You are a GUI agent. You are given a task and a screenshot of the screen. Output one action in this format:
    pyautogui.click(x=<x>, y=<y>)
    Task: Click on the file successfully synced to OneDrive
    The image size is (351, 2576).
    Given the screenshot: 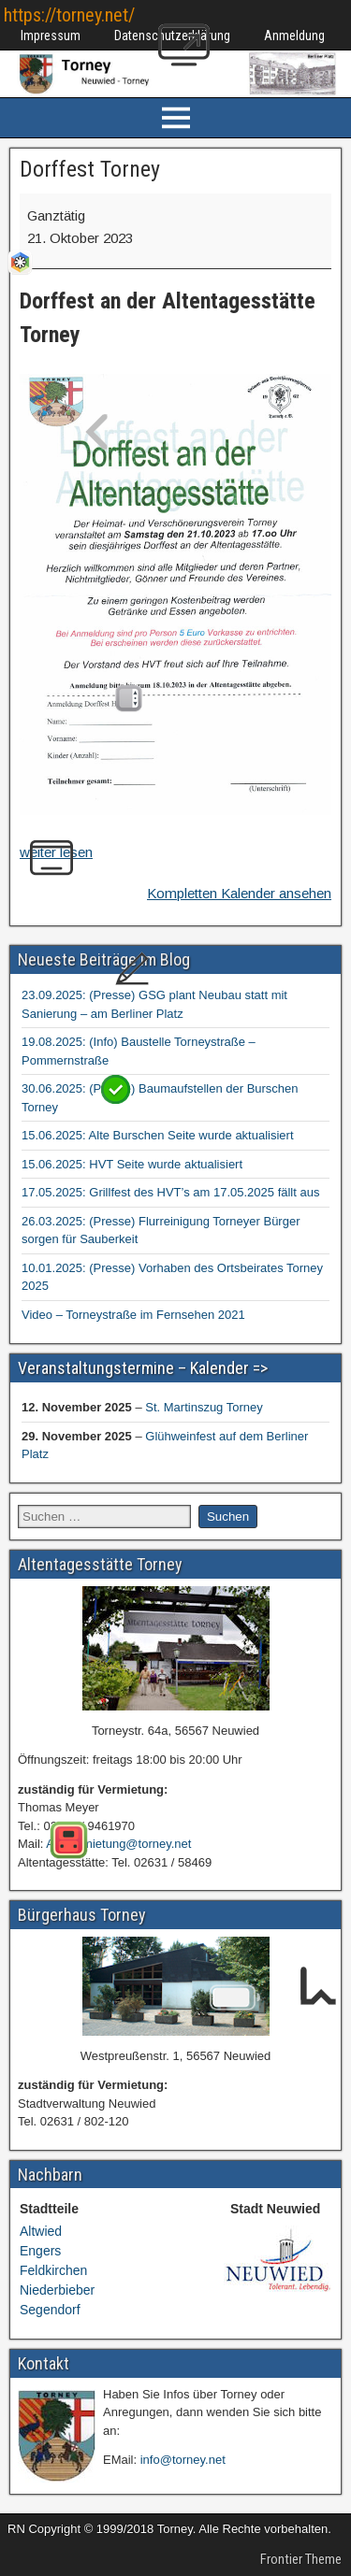 What is the action you would take?
    pyautogui.click(x=115, y=1089)
    